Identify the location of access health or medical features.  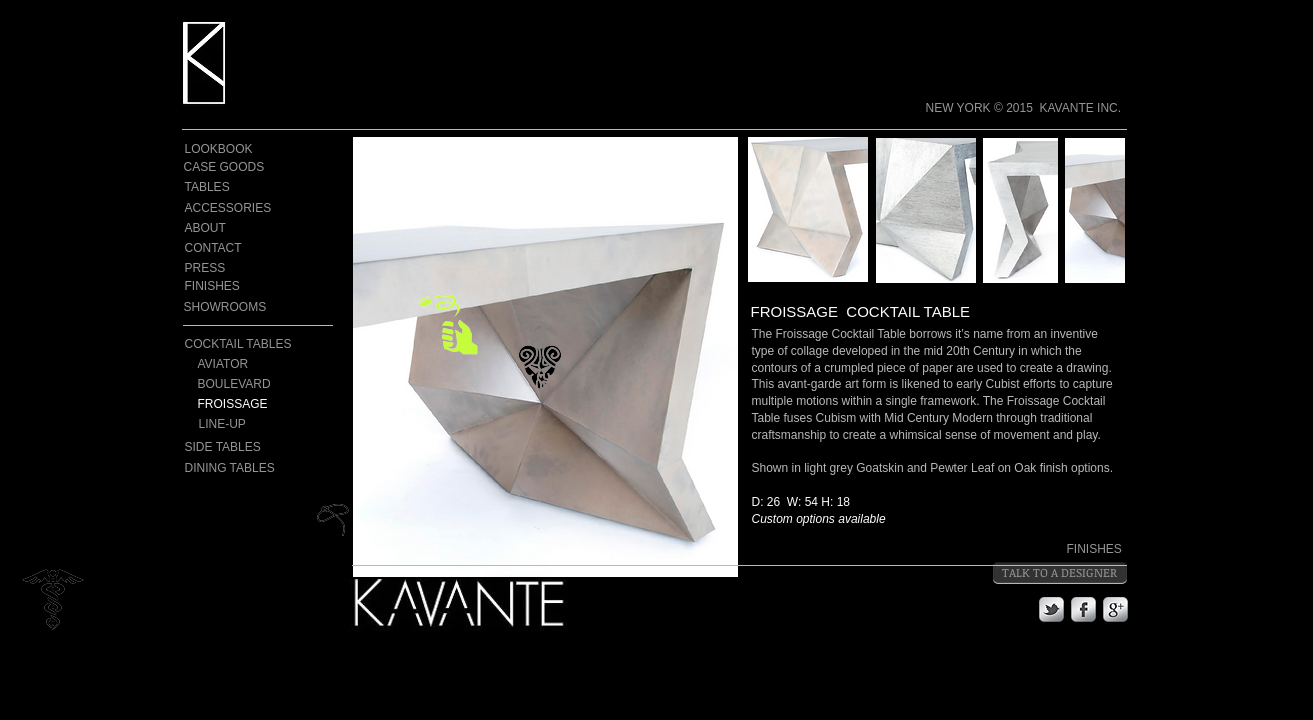
(53, 600).